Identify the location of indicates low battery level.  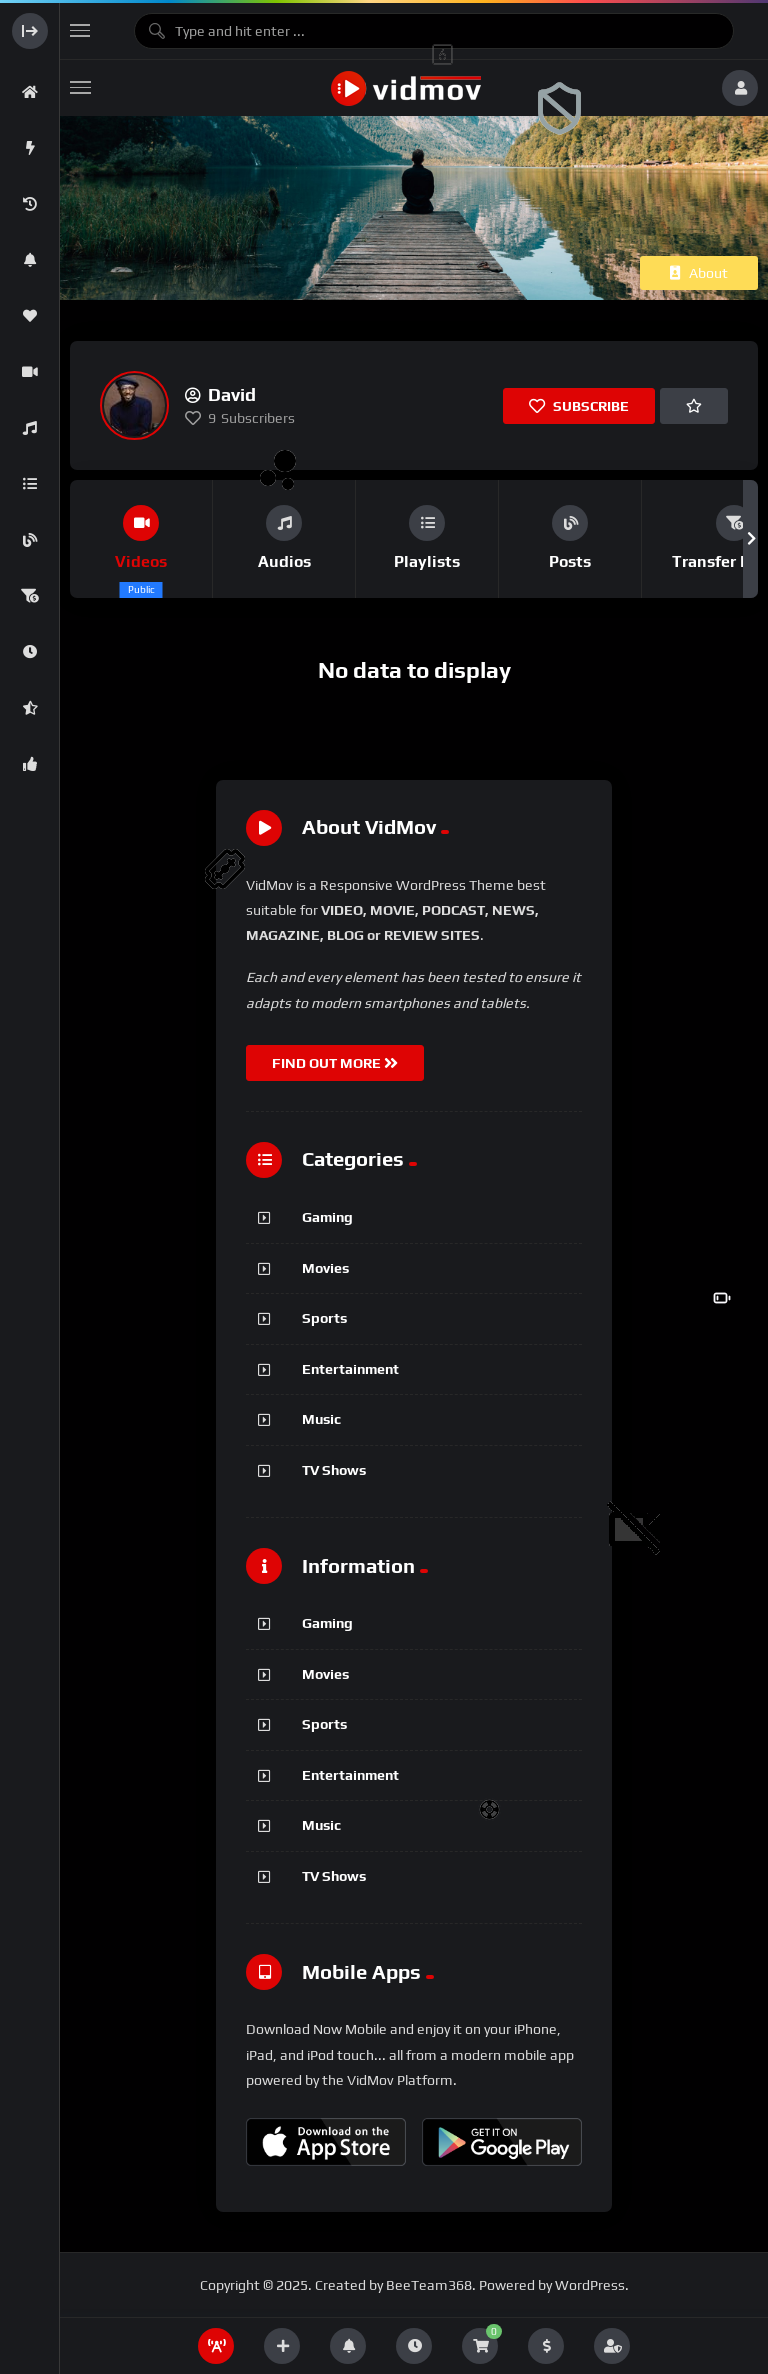
(722, 1298).